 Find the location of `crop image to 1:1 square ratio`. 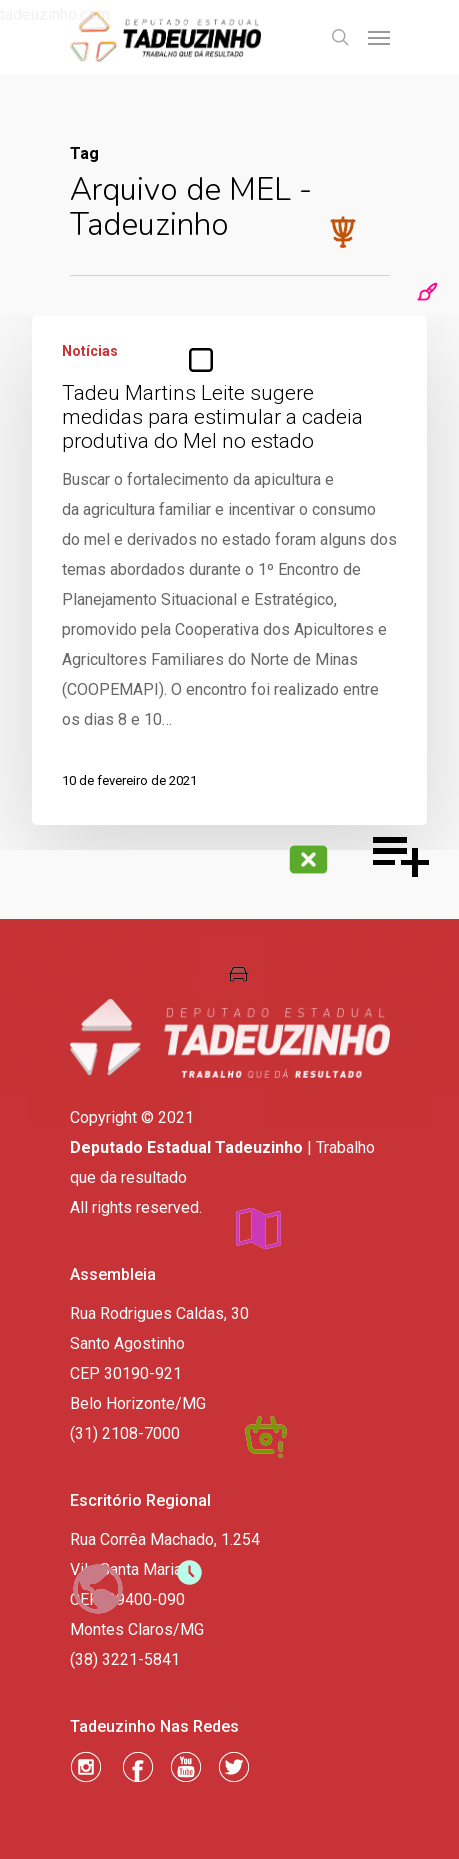

crop image to 1:1 square ratio is located at coordinates (201, 360).